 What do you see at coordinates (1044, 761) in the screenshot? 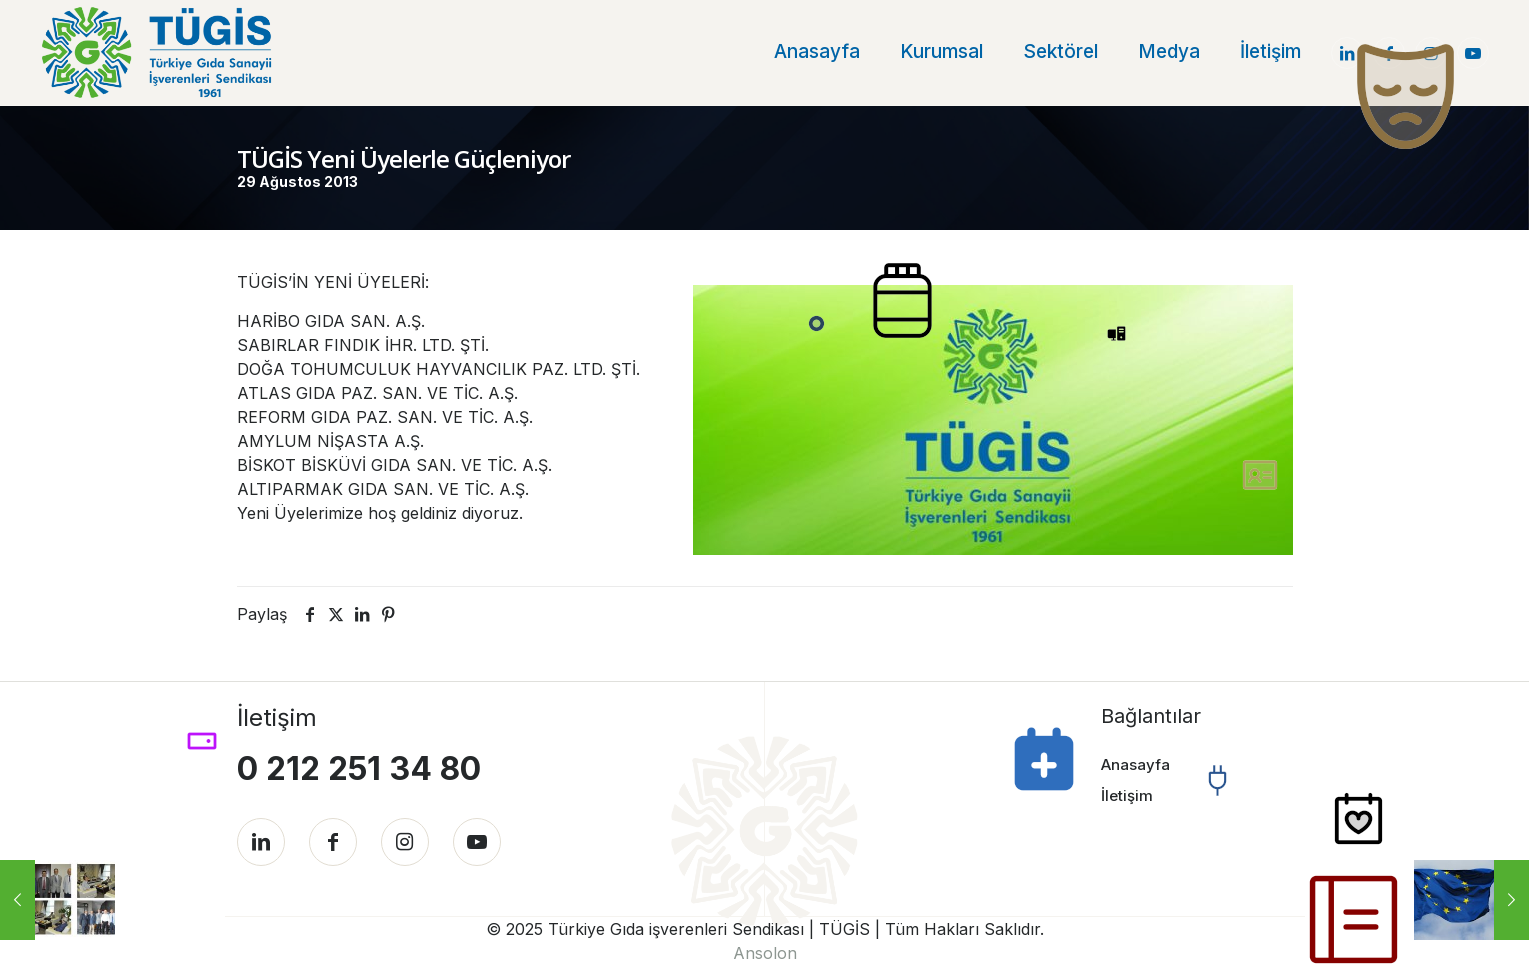
I see `add a new event to your calendar` at bounding box center [1044, 761].